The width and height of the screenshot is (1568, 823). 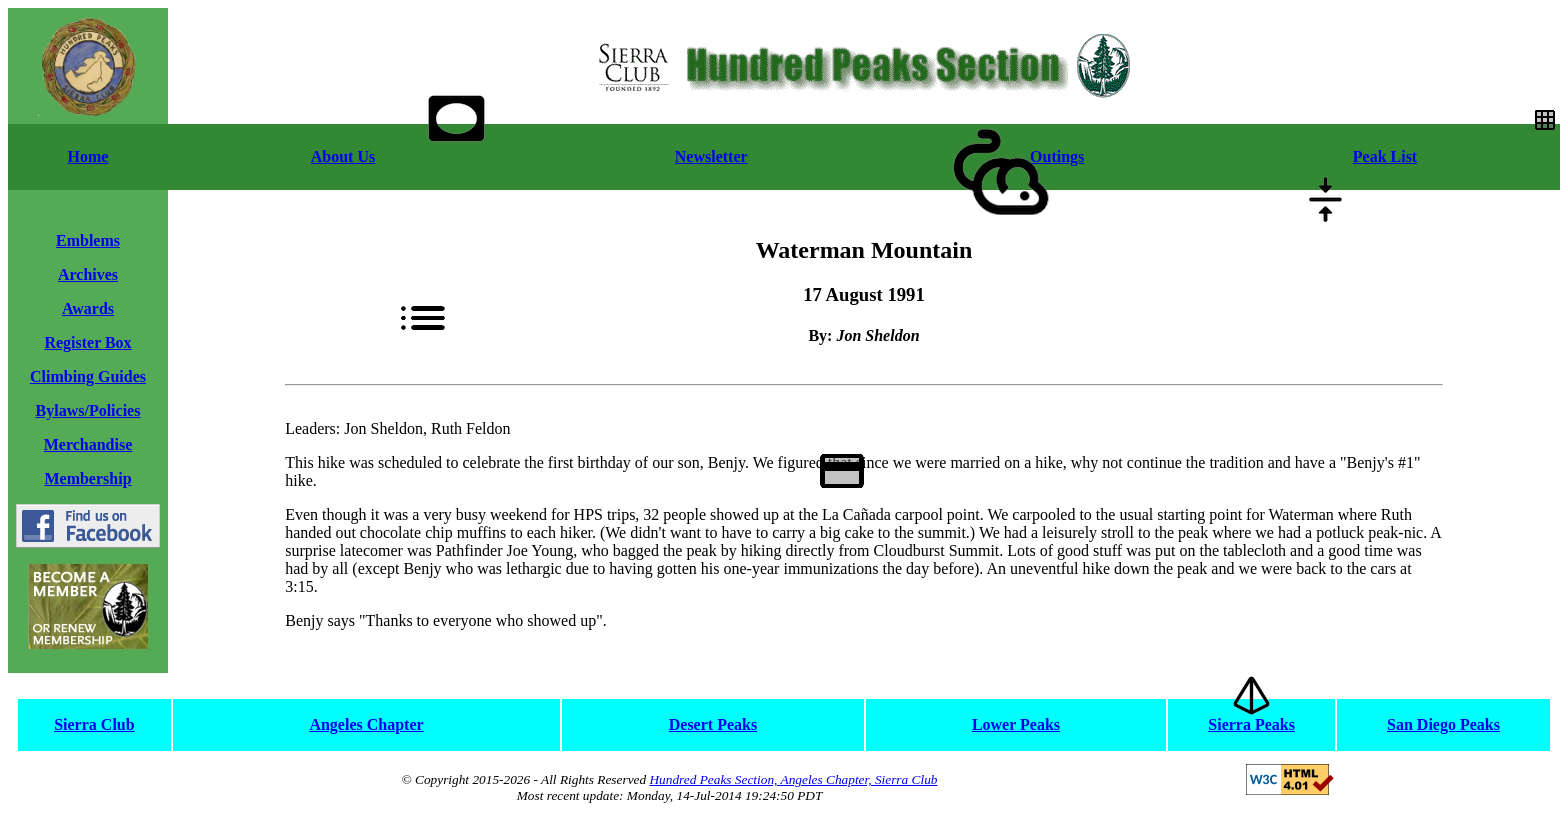 I want to click on toggle grid view layout, so click(x=1545, y=120).